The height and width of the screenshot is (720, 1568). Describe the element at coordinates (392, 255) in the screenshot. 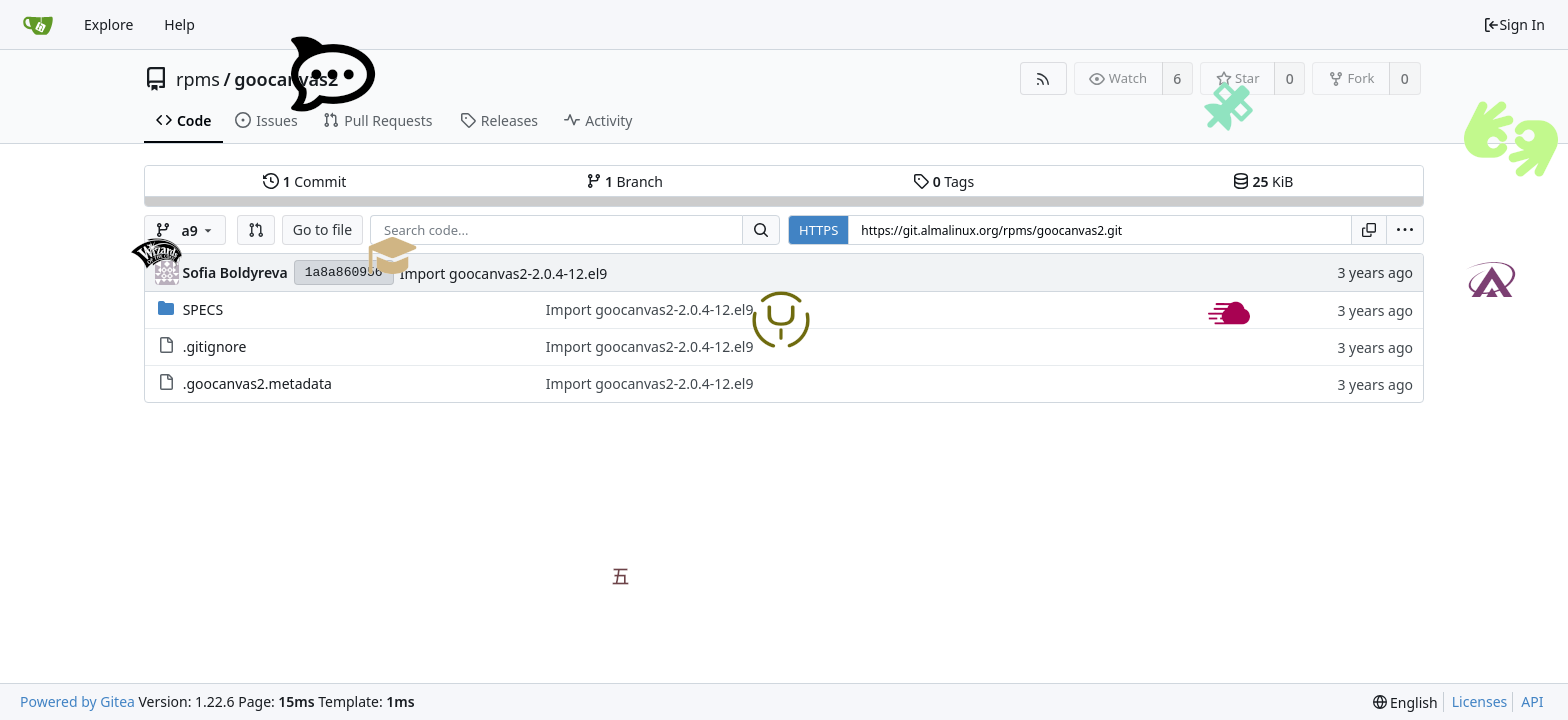

I see `access education or learning resources` at that location.